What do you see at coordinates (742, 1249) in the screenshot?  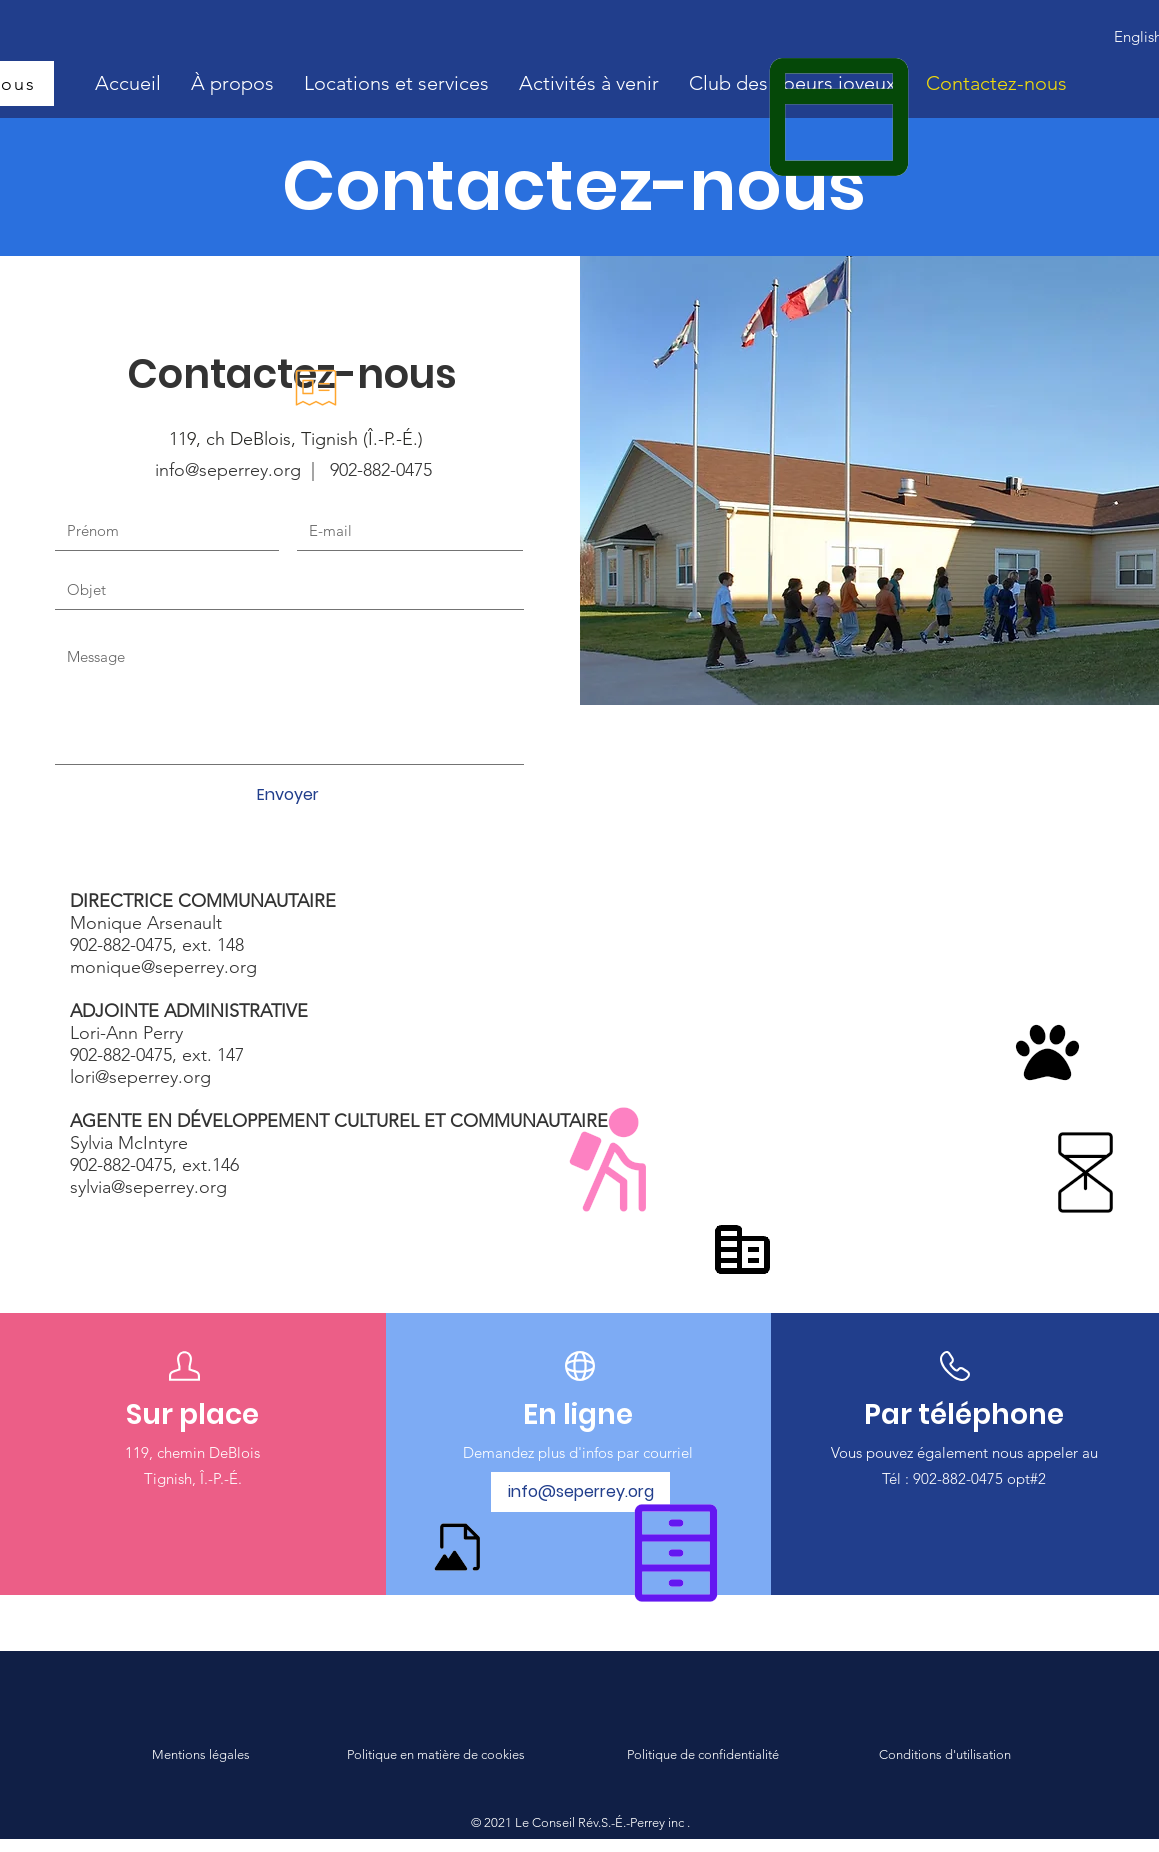 I see `view company or organization details` at bounding box center [742, 1249].